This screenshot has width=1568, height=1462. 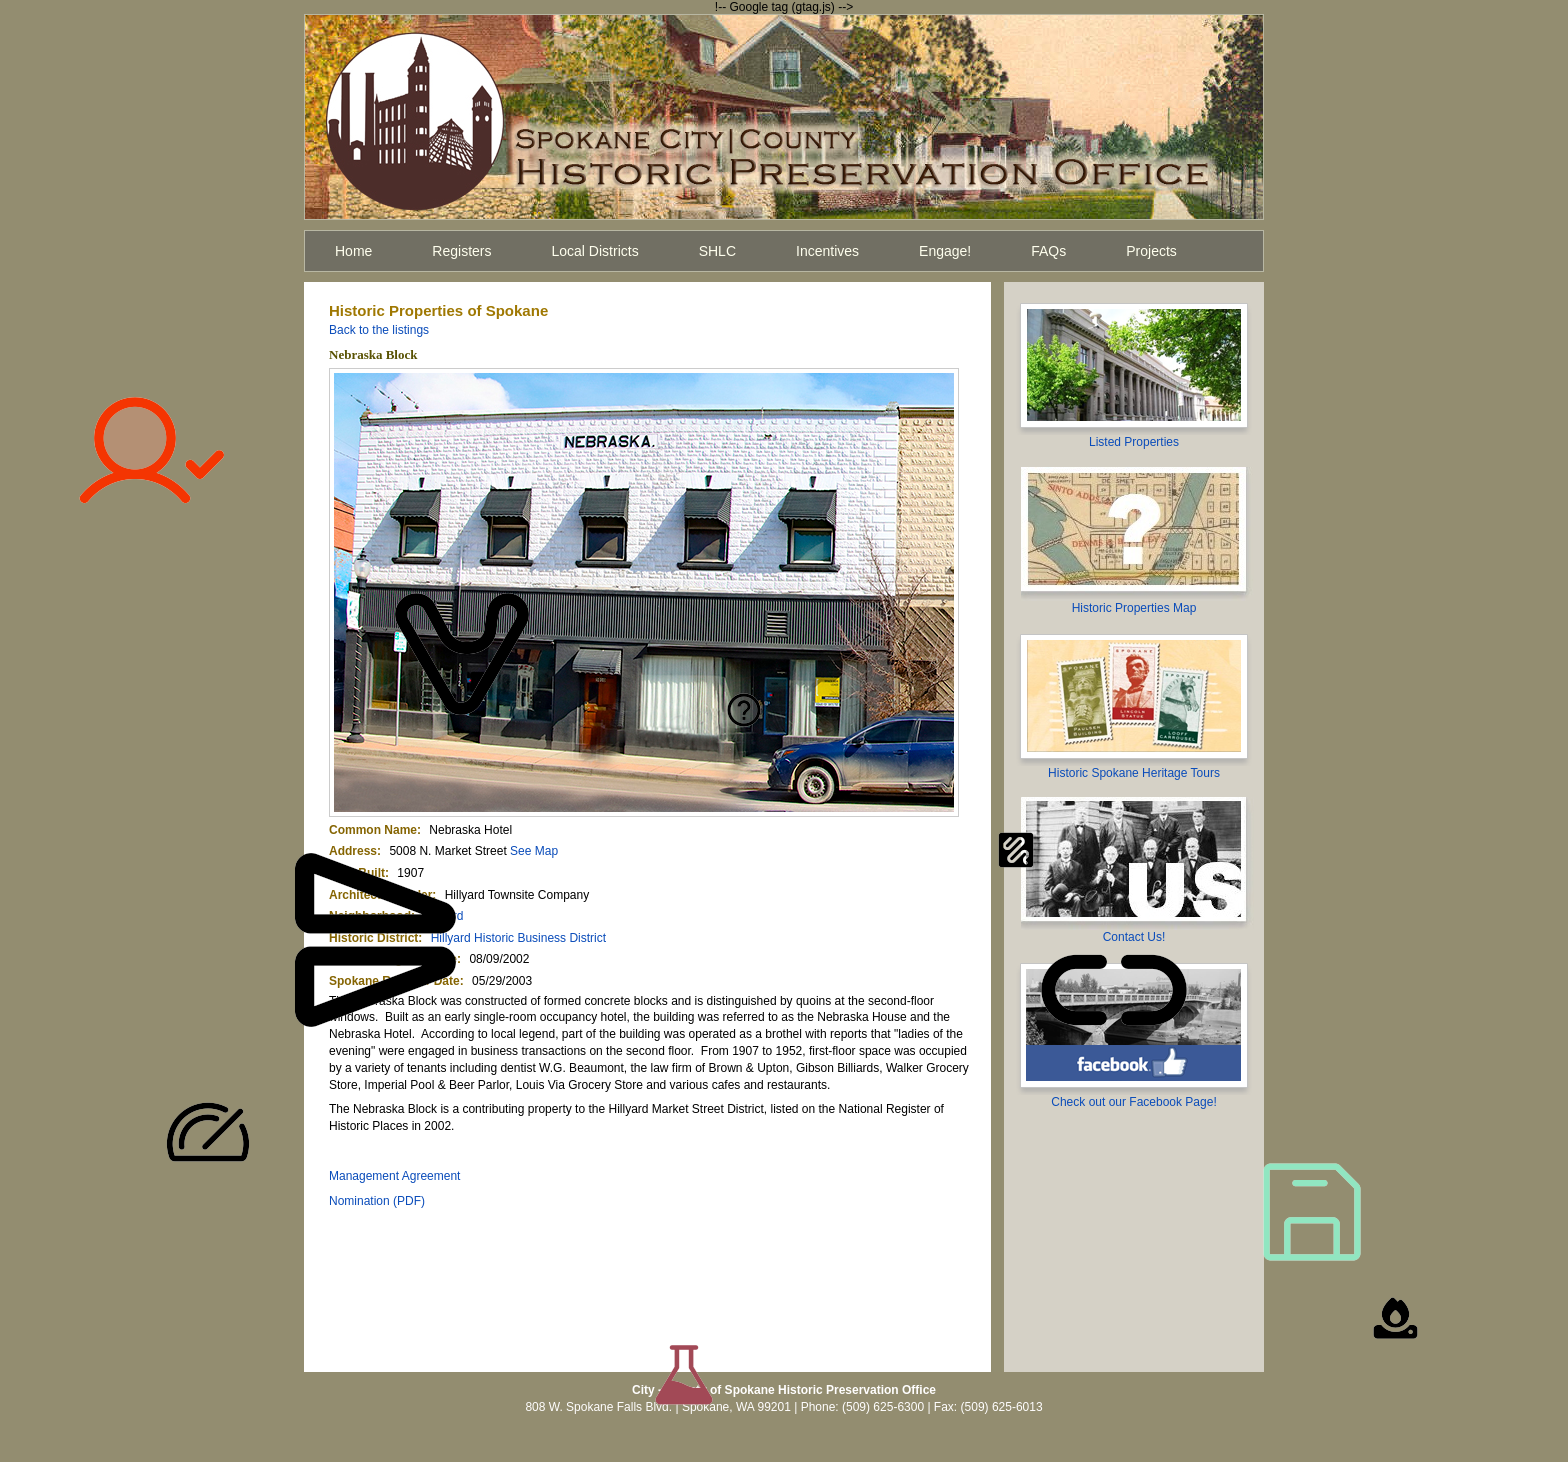 I want to click on open vivaldi browser, so click(x=462, y=654).